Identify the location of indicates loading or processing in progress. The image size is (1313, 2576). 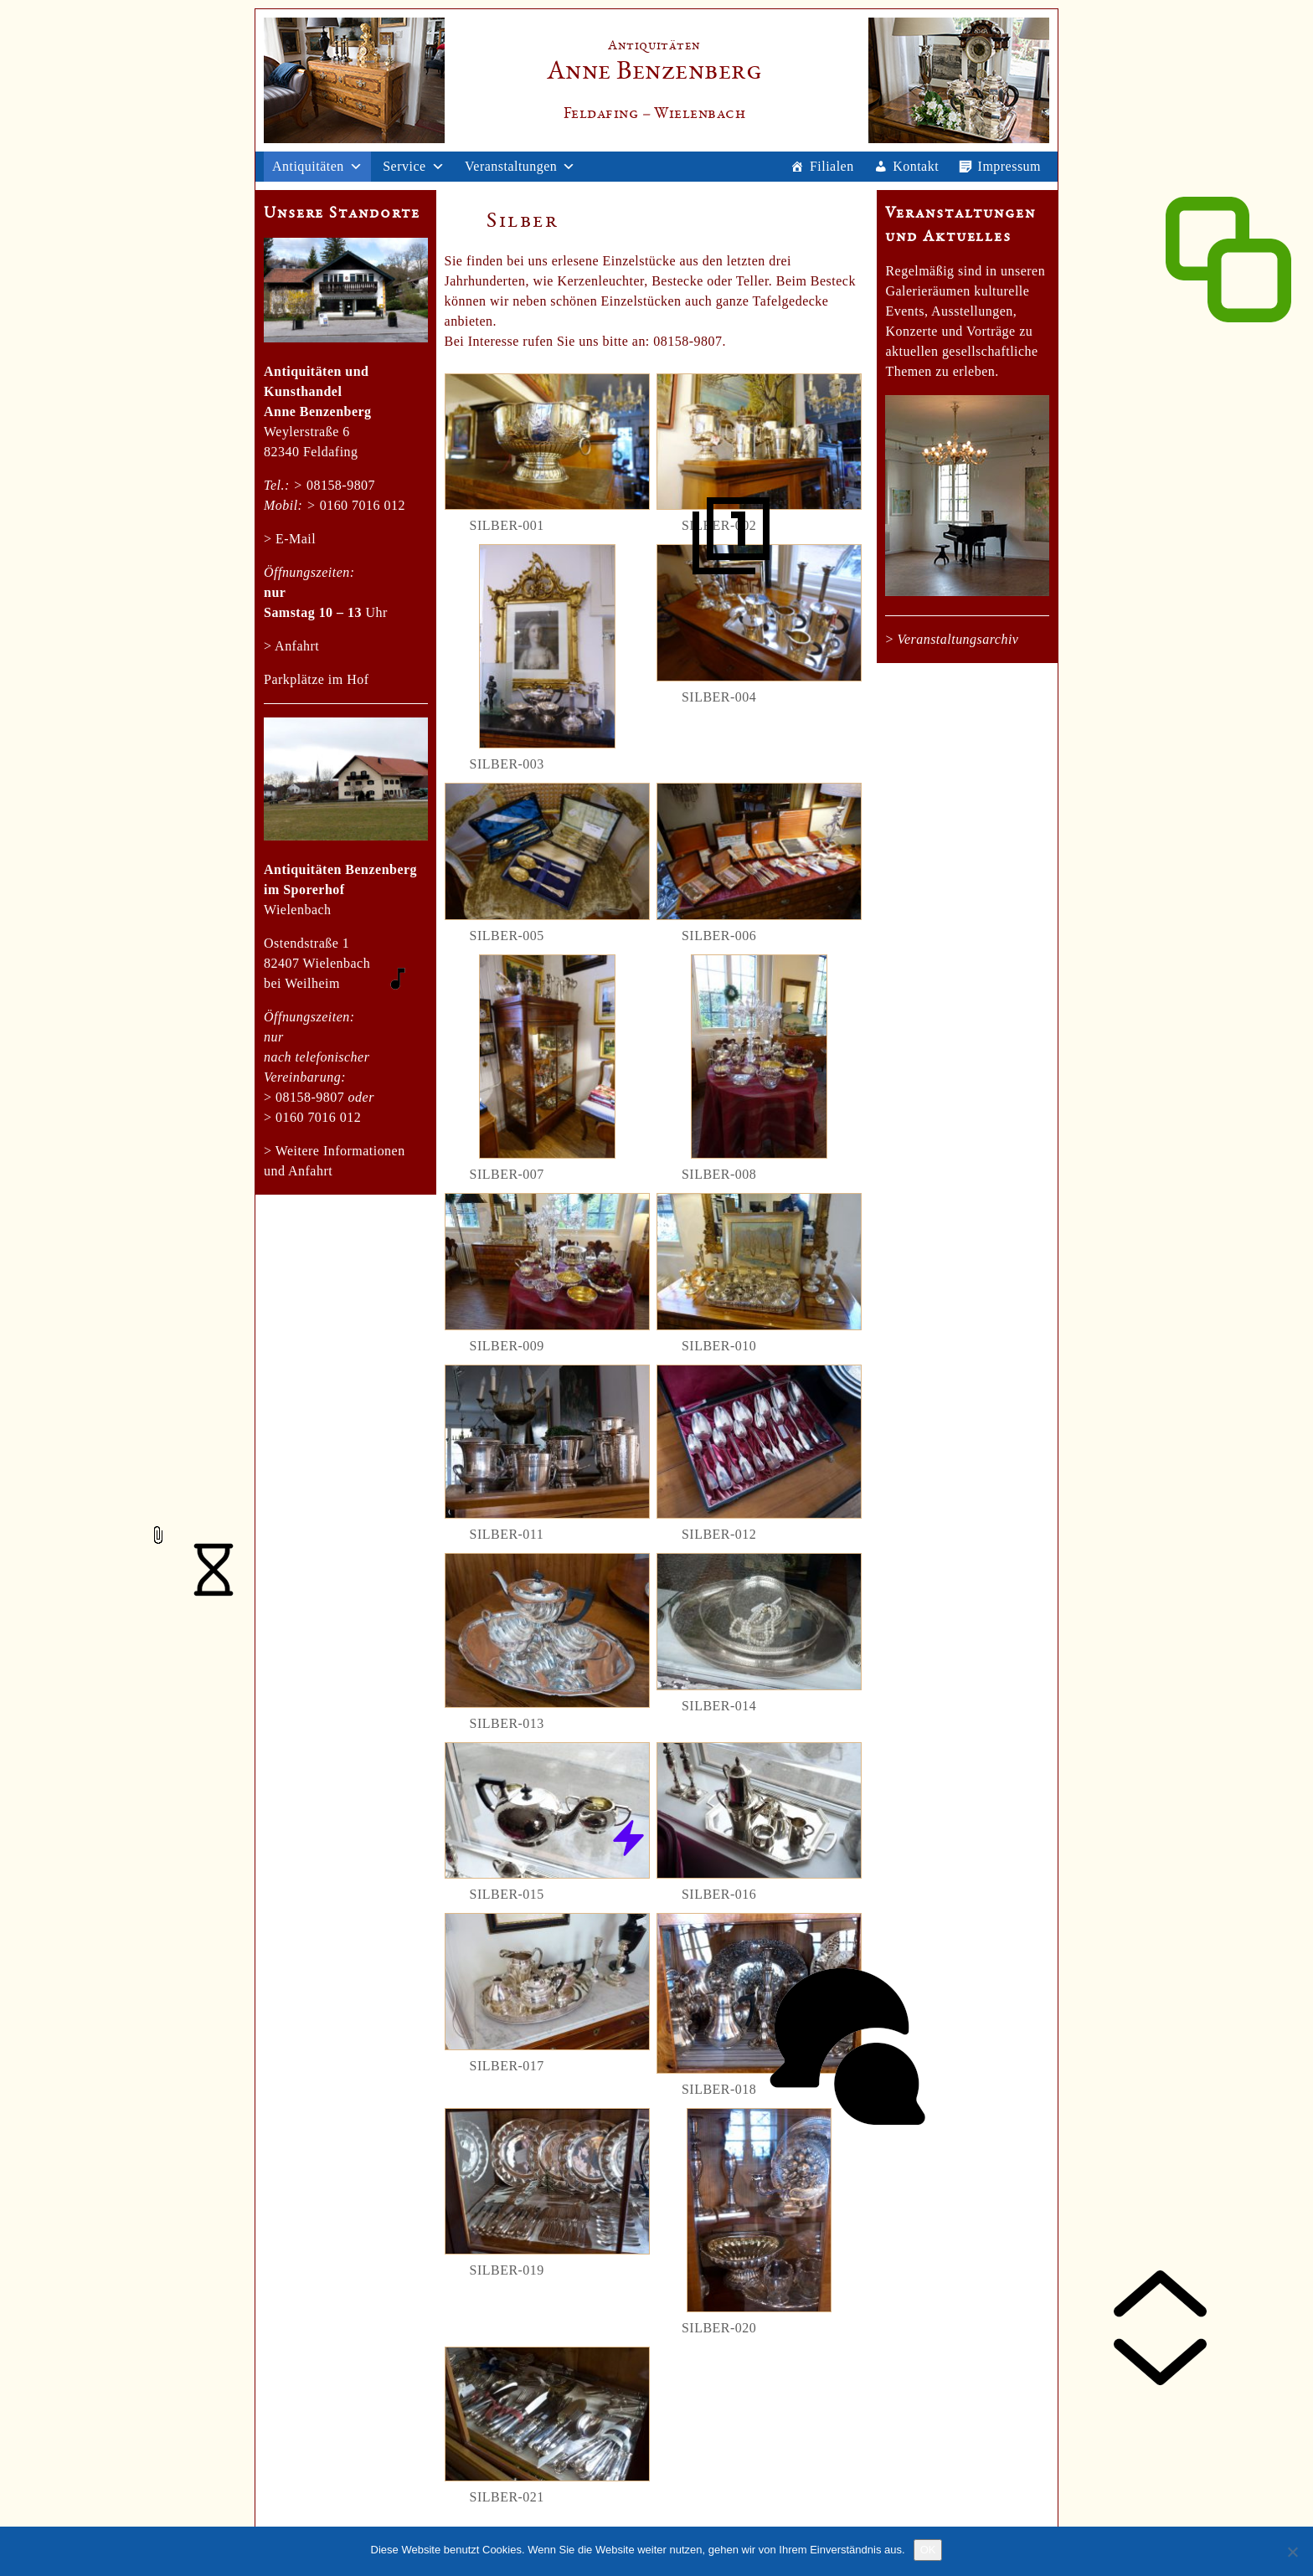
(214, 1570).